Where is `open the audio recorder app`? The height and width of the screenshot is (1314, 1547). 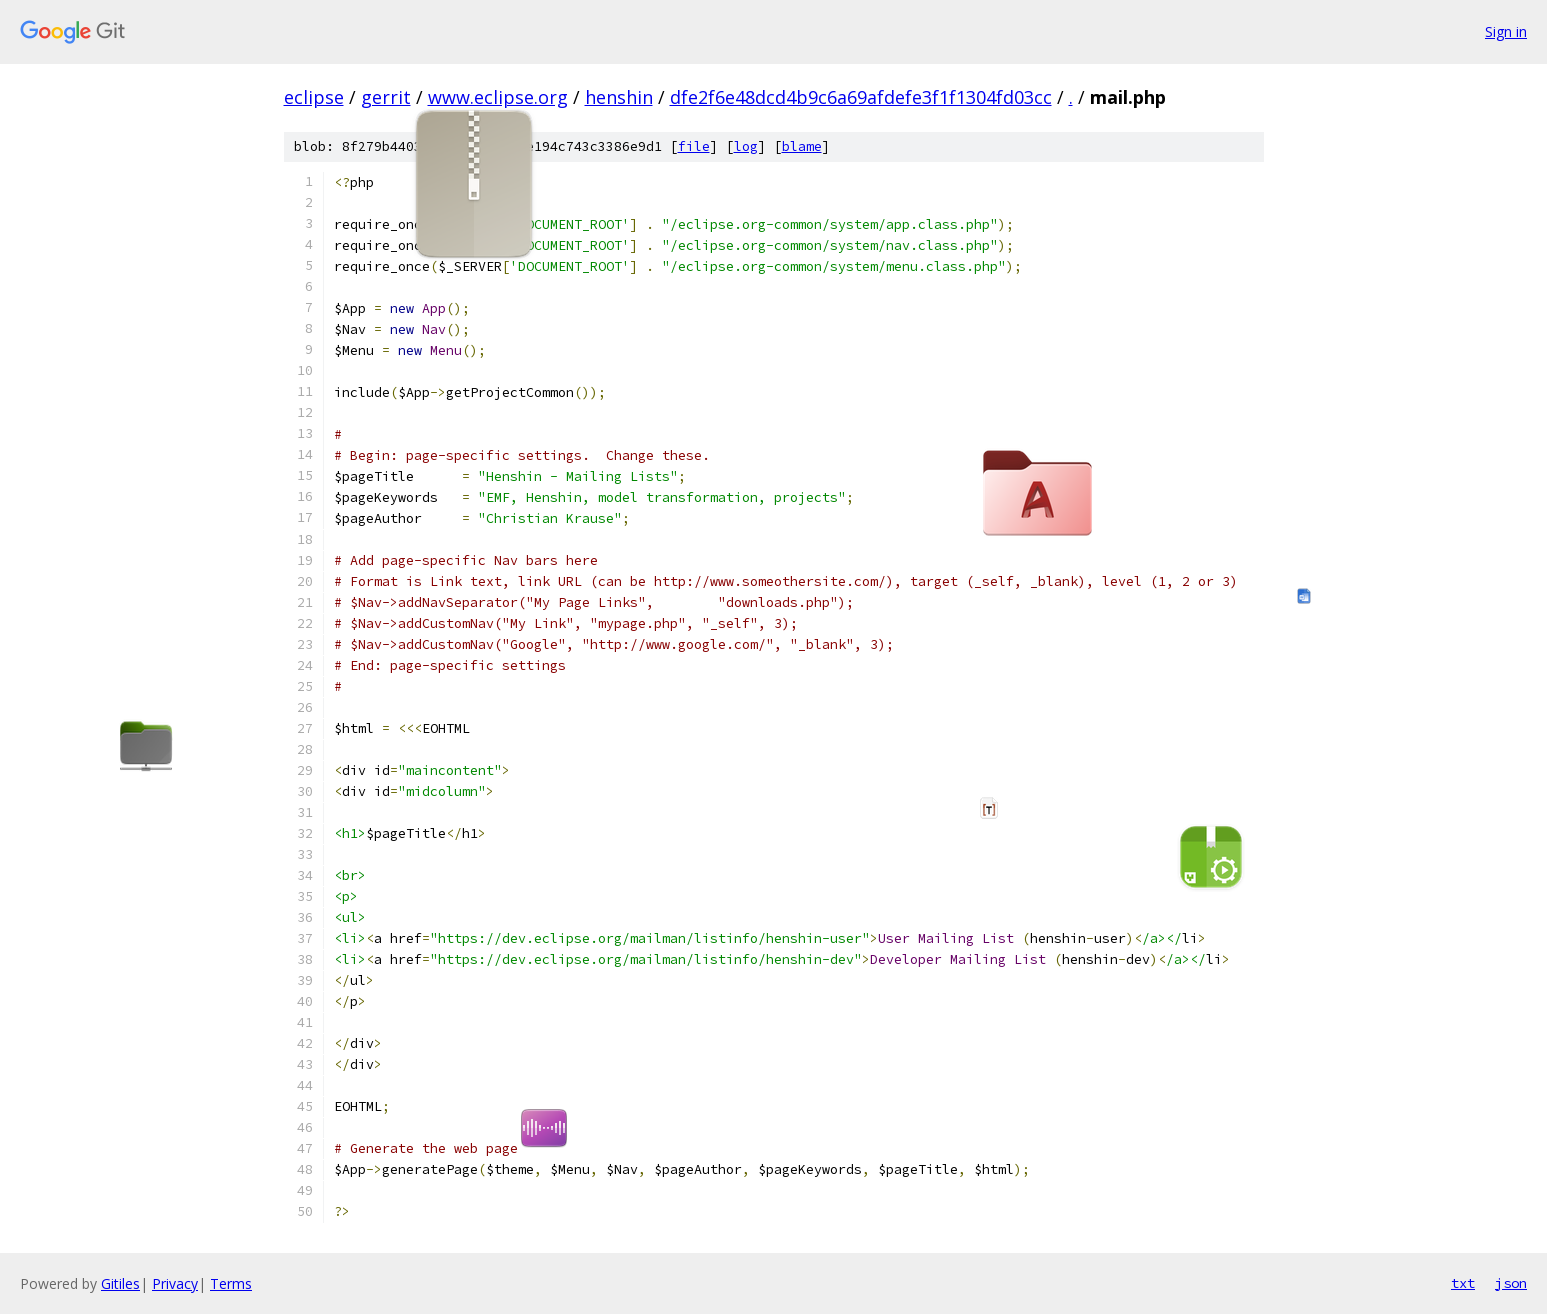
open the audio recorder app is located at coordinates (544, 1128).